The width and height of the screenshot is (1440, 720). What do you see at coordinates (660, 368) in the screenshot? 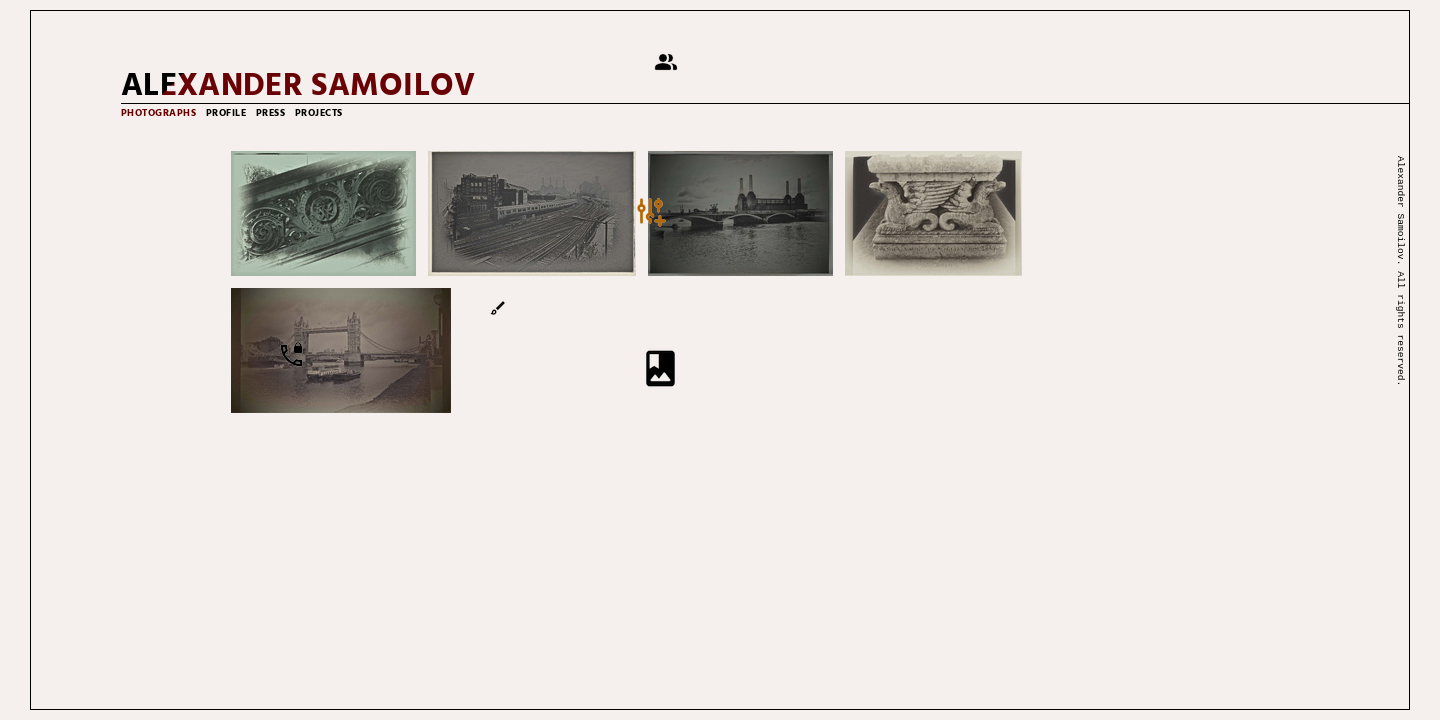
I see `open photo album` at bounding box center [660, 368].